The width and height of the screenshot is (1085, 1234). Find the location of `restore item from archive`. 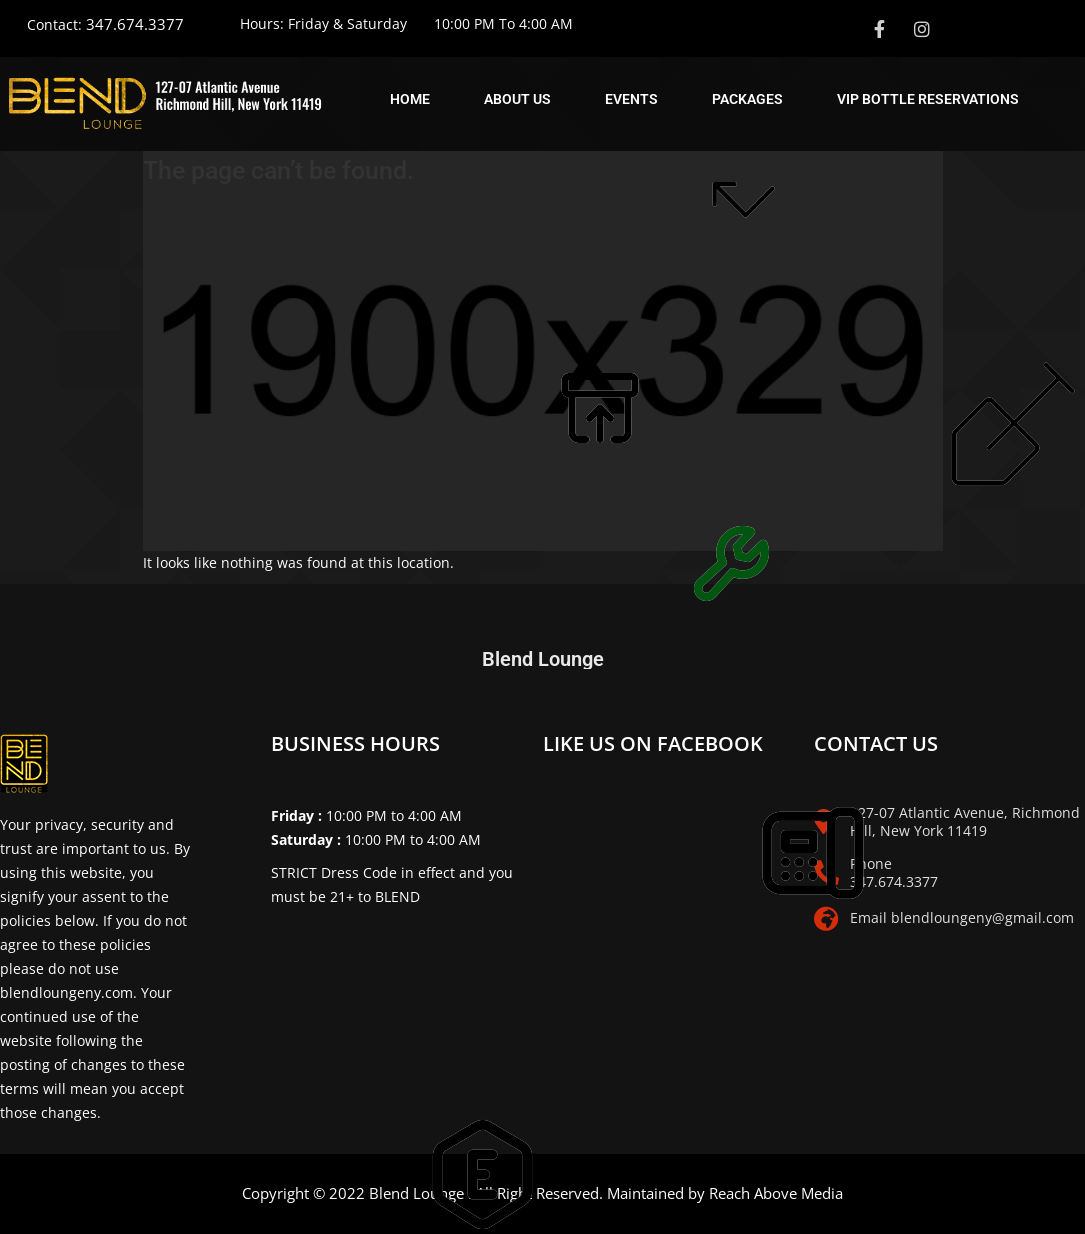

restore item from archive is located at coordinates (600, 408).